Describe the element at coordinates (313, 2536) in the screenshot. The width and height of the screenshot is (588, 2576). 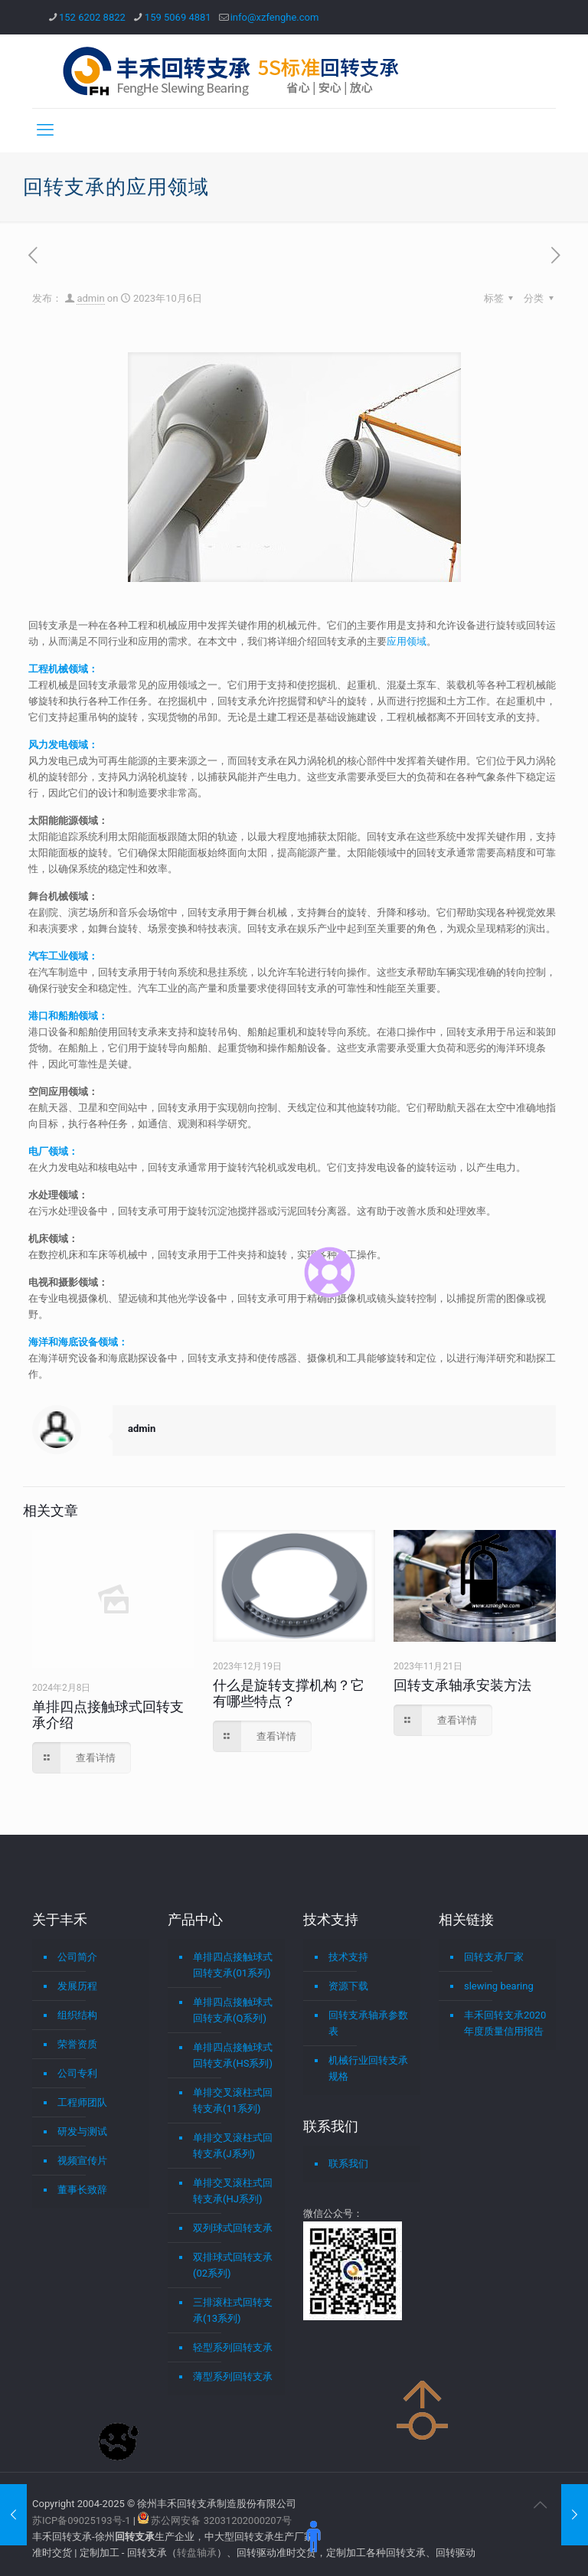
I see `indicates male gender or restroom` at that location.